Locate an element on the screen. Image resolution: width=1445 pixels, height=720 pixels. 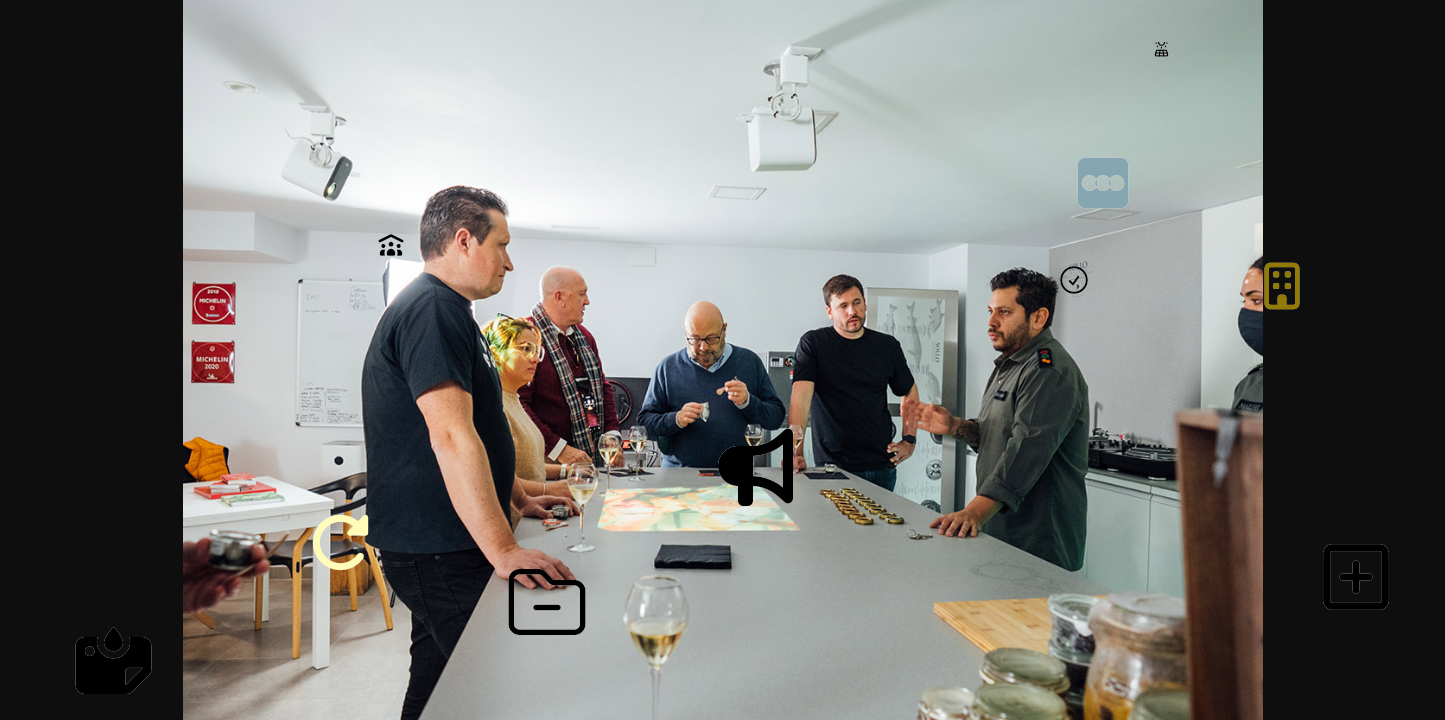
access solar energy settings is located at coordinates (1161, 49).